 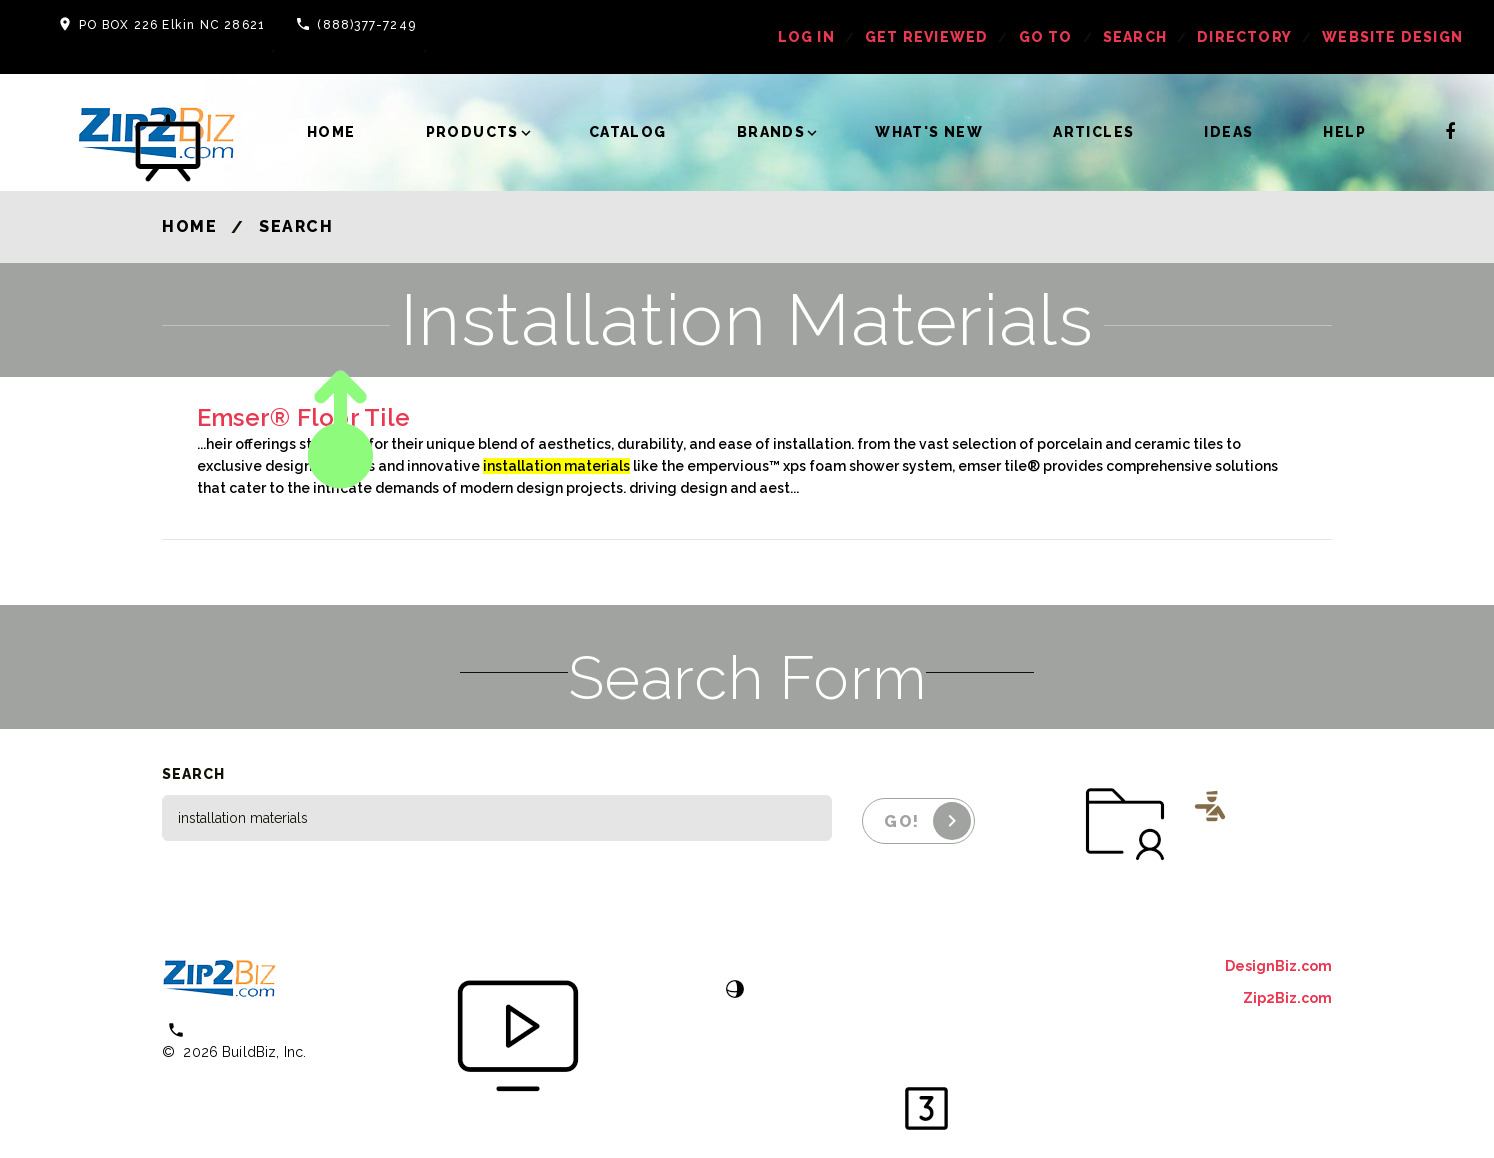 I want to click on play video on display, so click(x=518, y=1031).